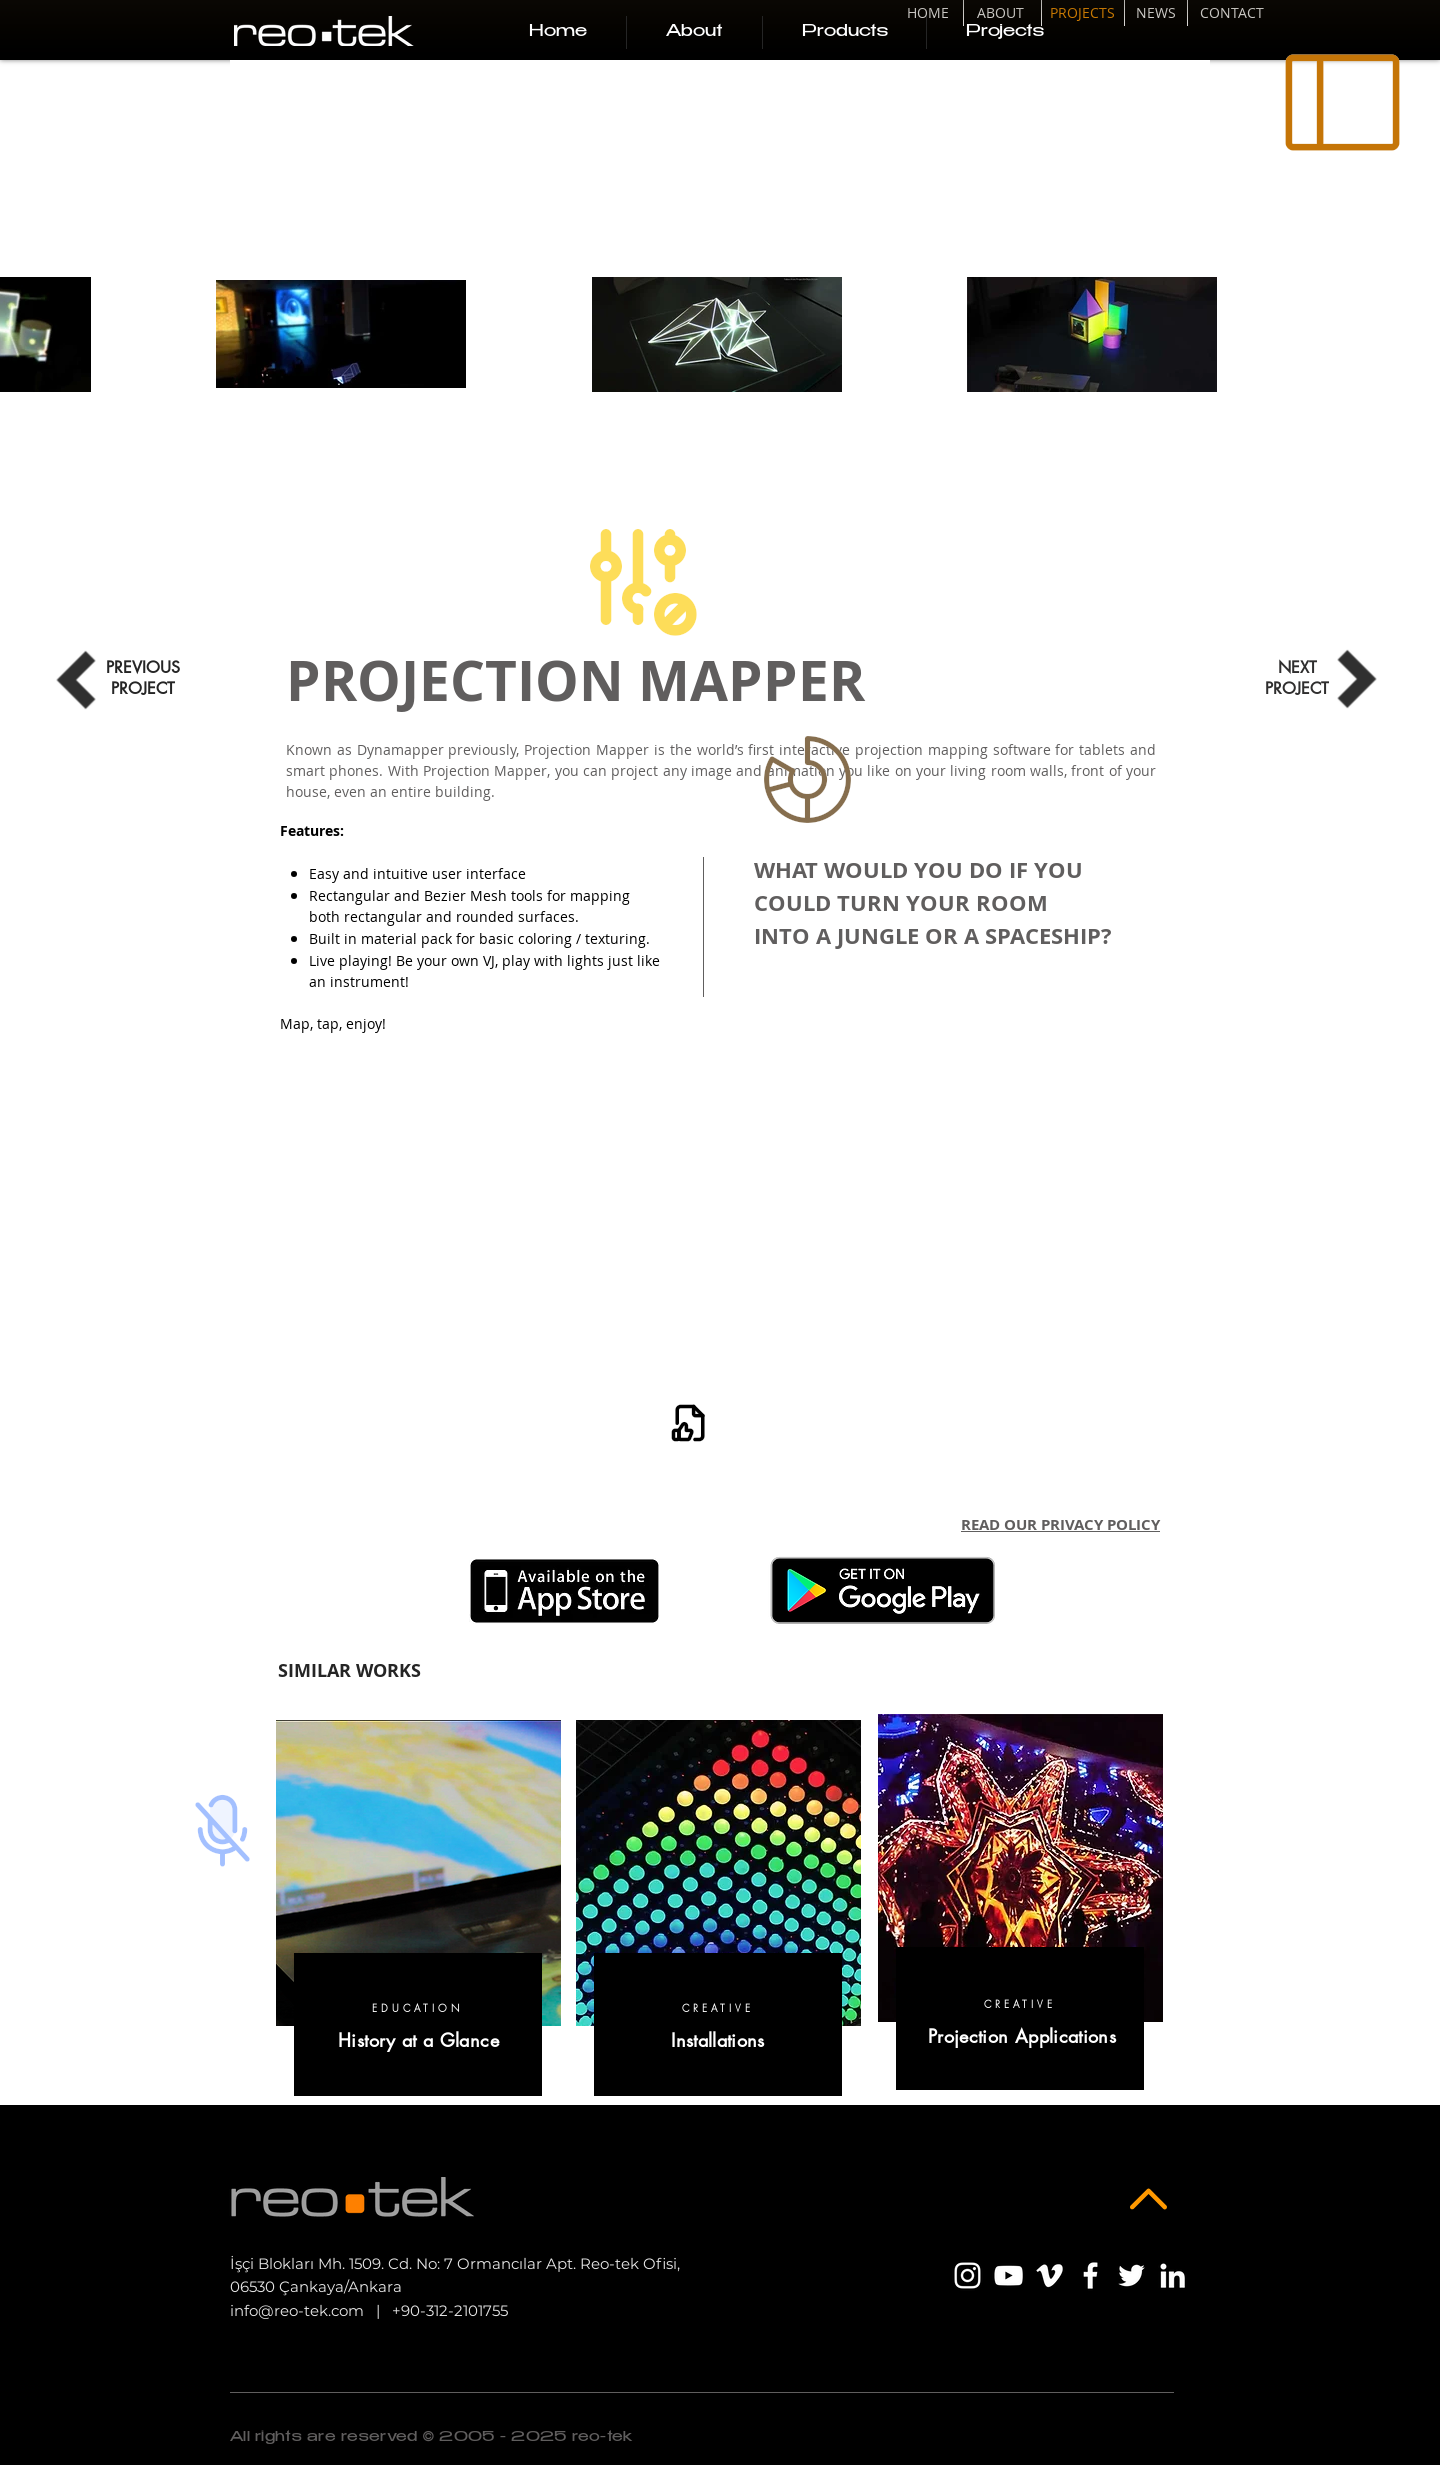 This screenshot has height=2465, width=1440. Describe the element at coordinates (638, 577) in the screenshot. I see `cancel or reset filter settings` at that location.